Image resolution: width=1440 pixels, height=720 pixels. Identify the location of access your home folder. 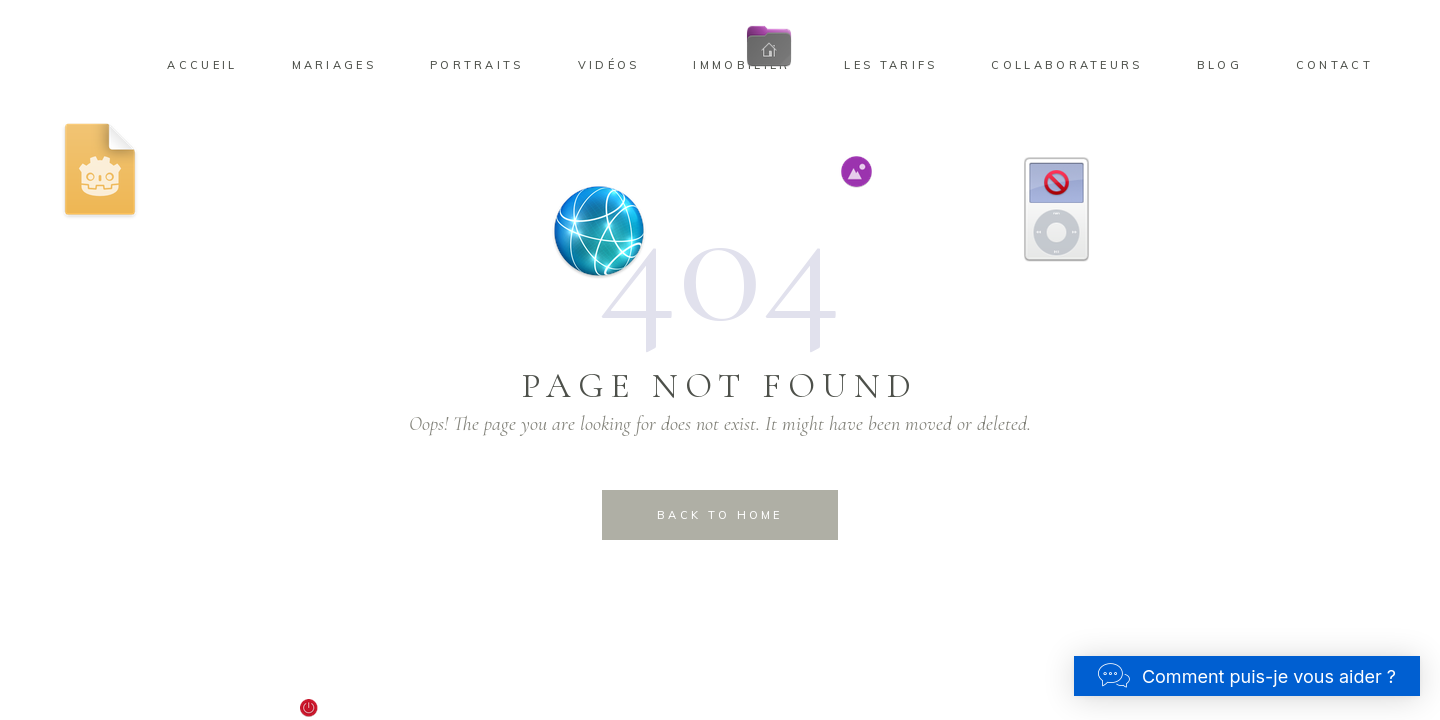
(769, 46).